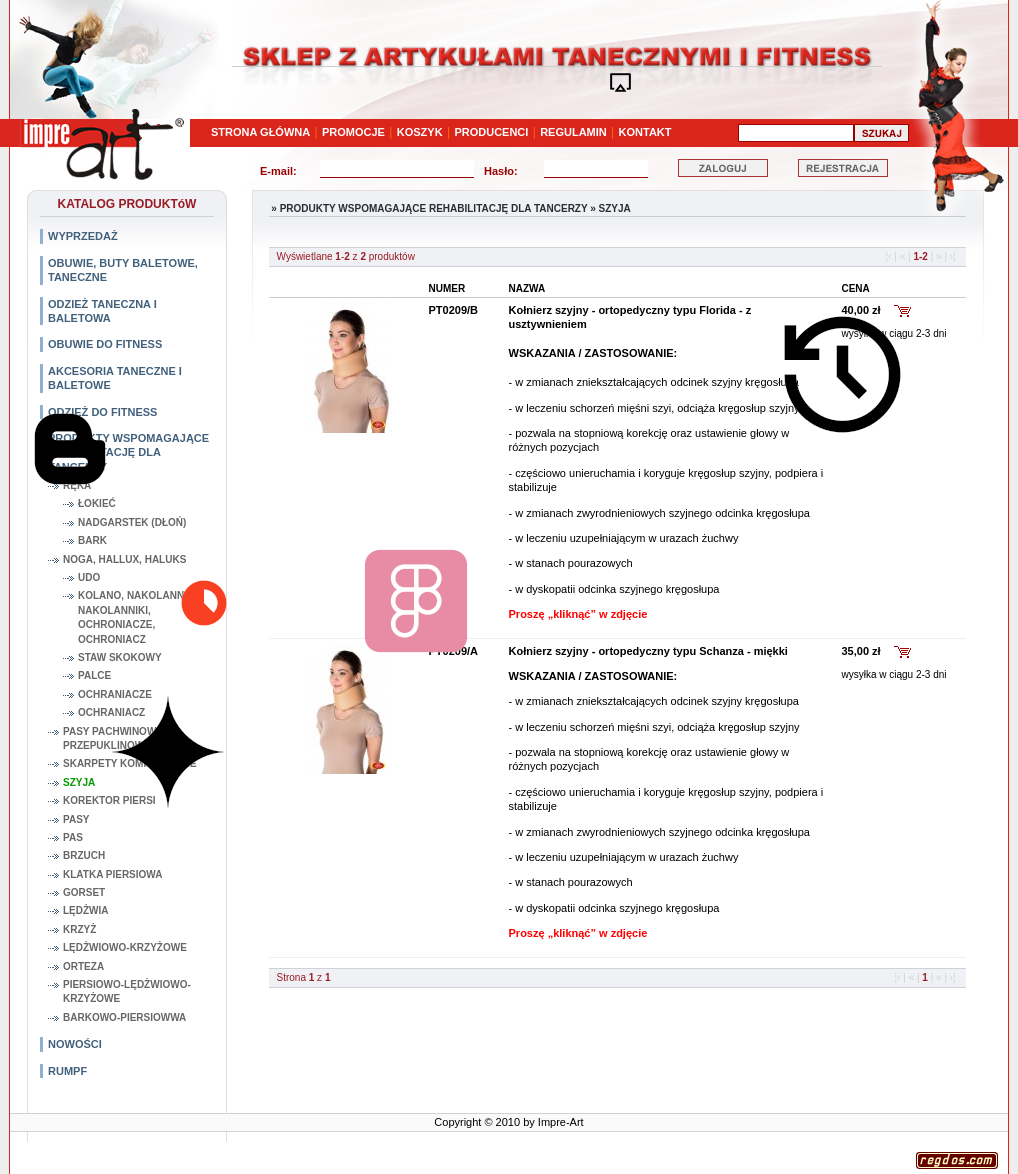 The width and height of the screenshot is (1018, 1174). Describe the element at coordinates (204, 603) in the screenshot. I see `indicates approximately 25% progress complete` at that location.